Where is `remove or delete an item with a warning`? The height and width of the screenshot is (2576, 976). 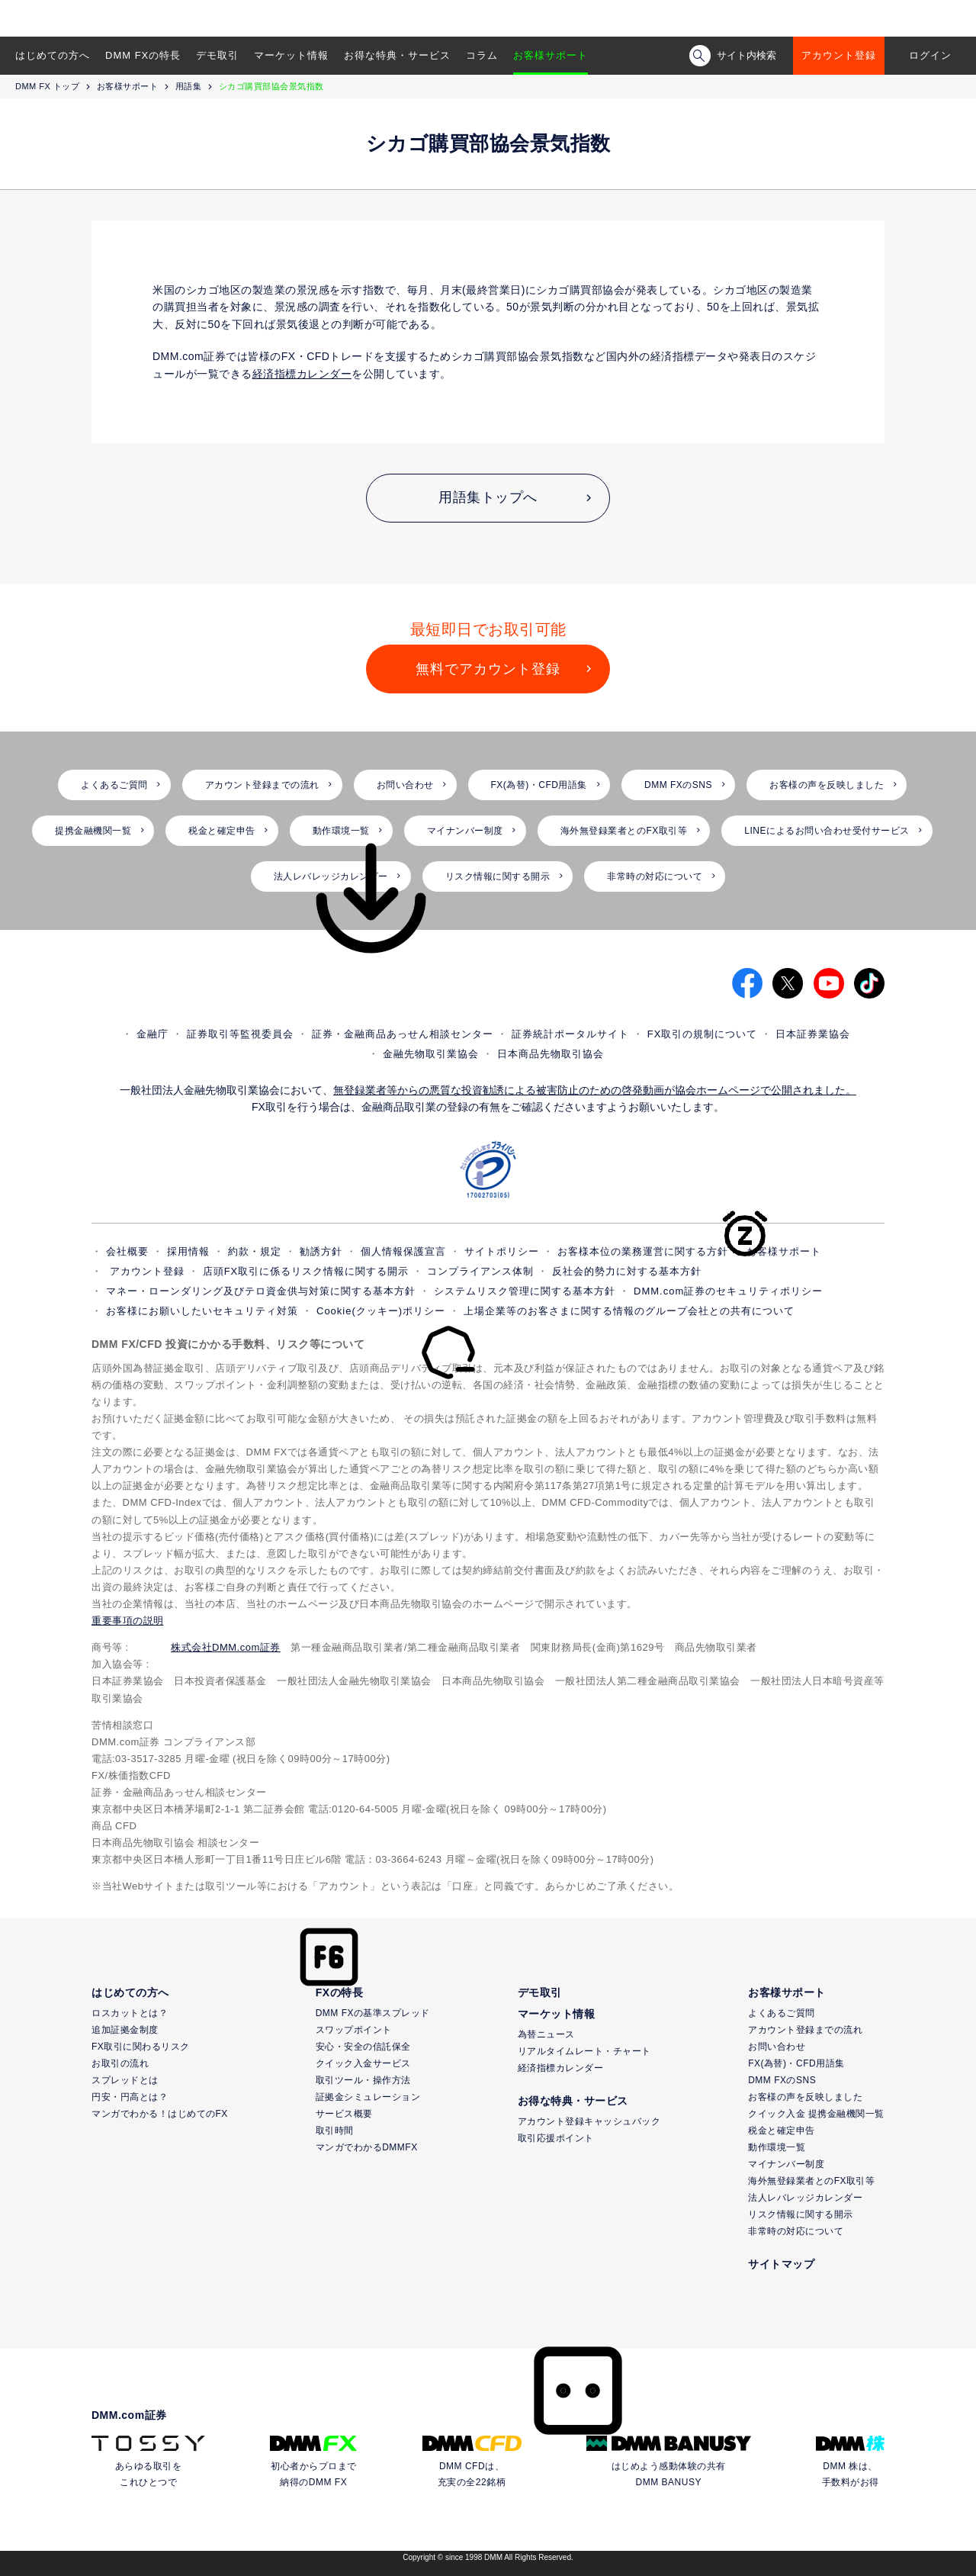 remove or delete an item with a warning is located at coordinates (448, 1352).